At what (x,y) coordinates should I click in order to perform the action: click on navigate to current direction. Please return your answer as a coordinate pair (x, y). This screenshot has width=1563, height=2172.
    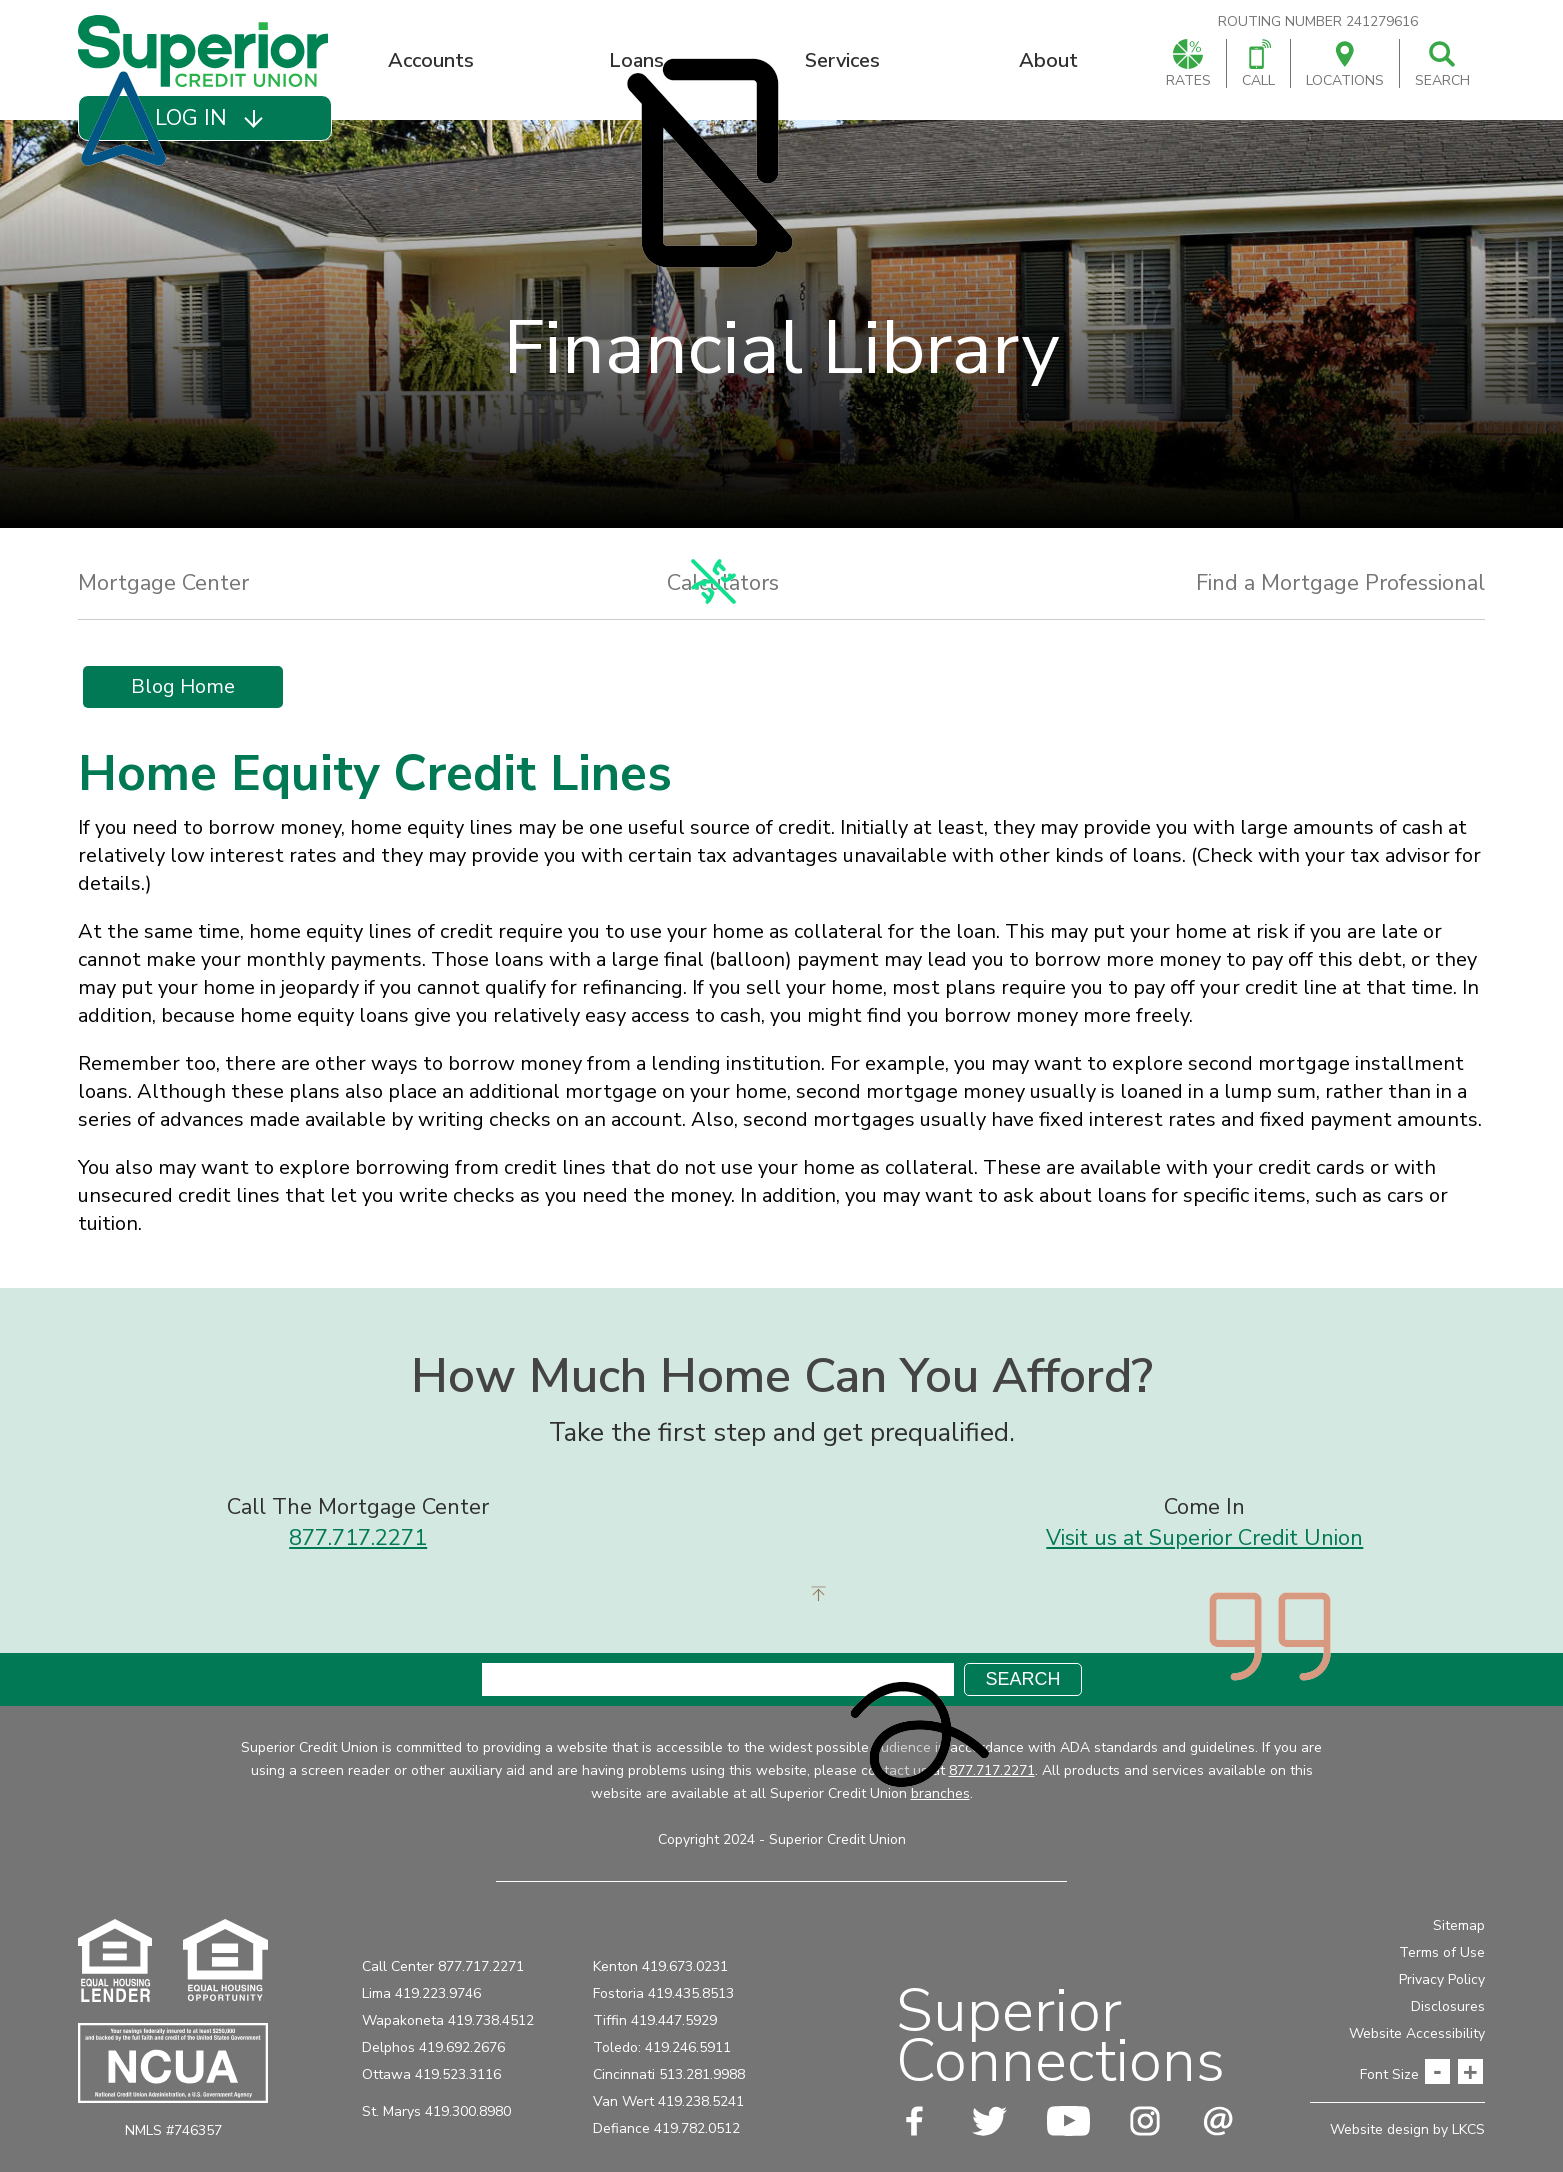
    Looking at the image, I should click on (123, 118).